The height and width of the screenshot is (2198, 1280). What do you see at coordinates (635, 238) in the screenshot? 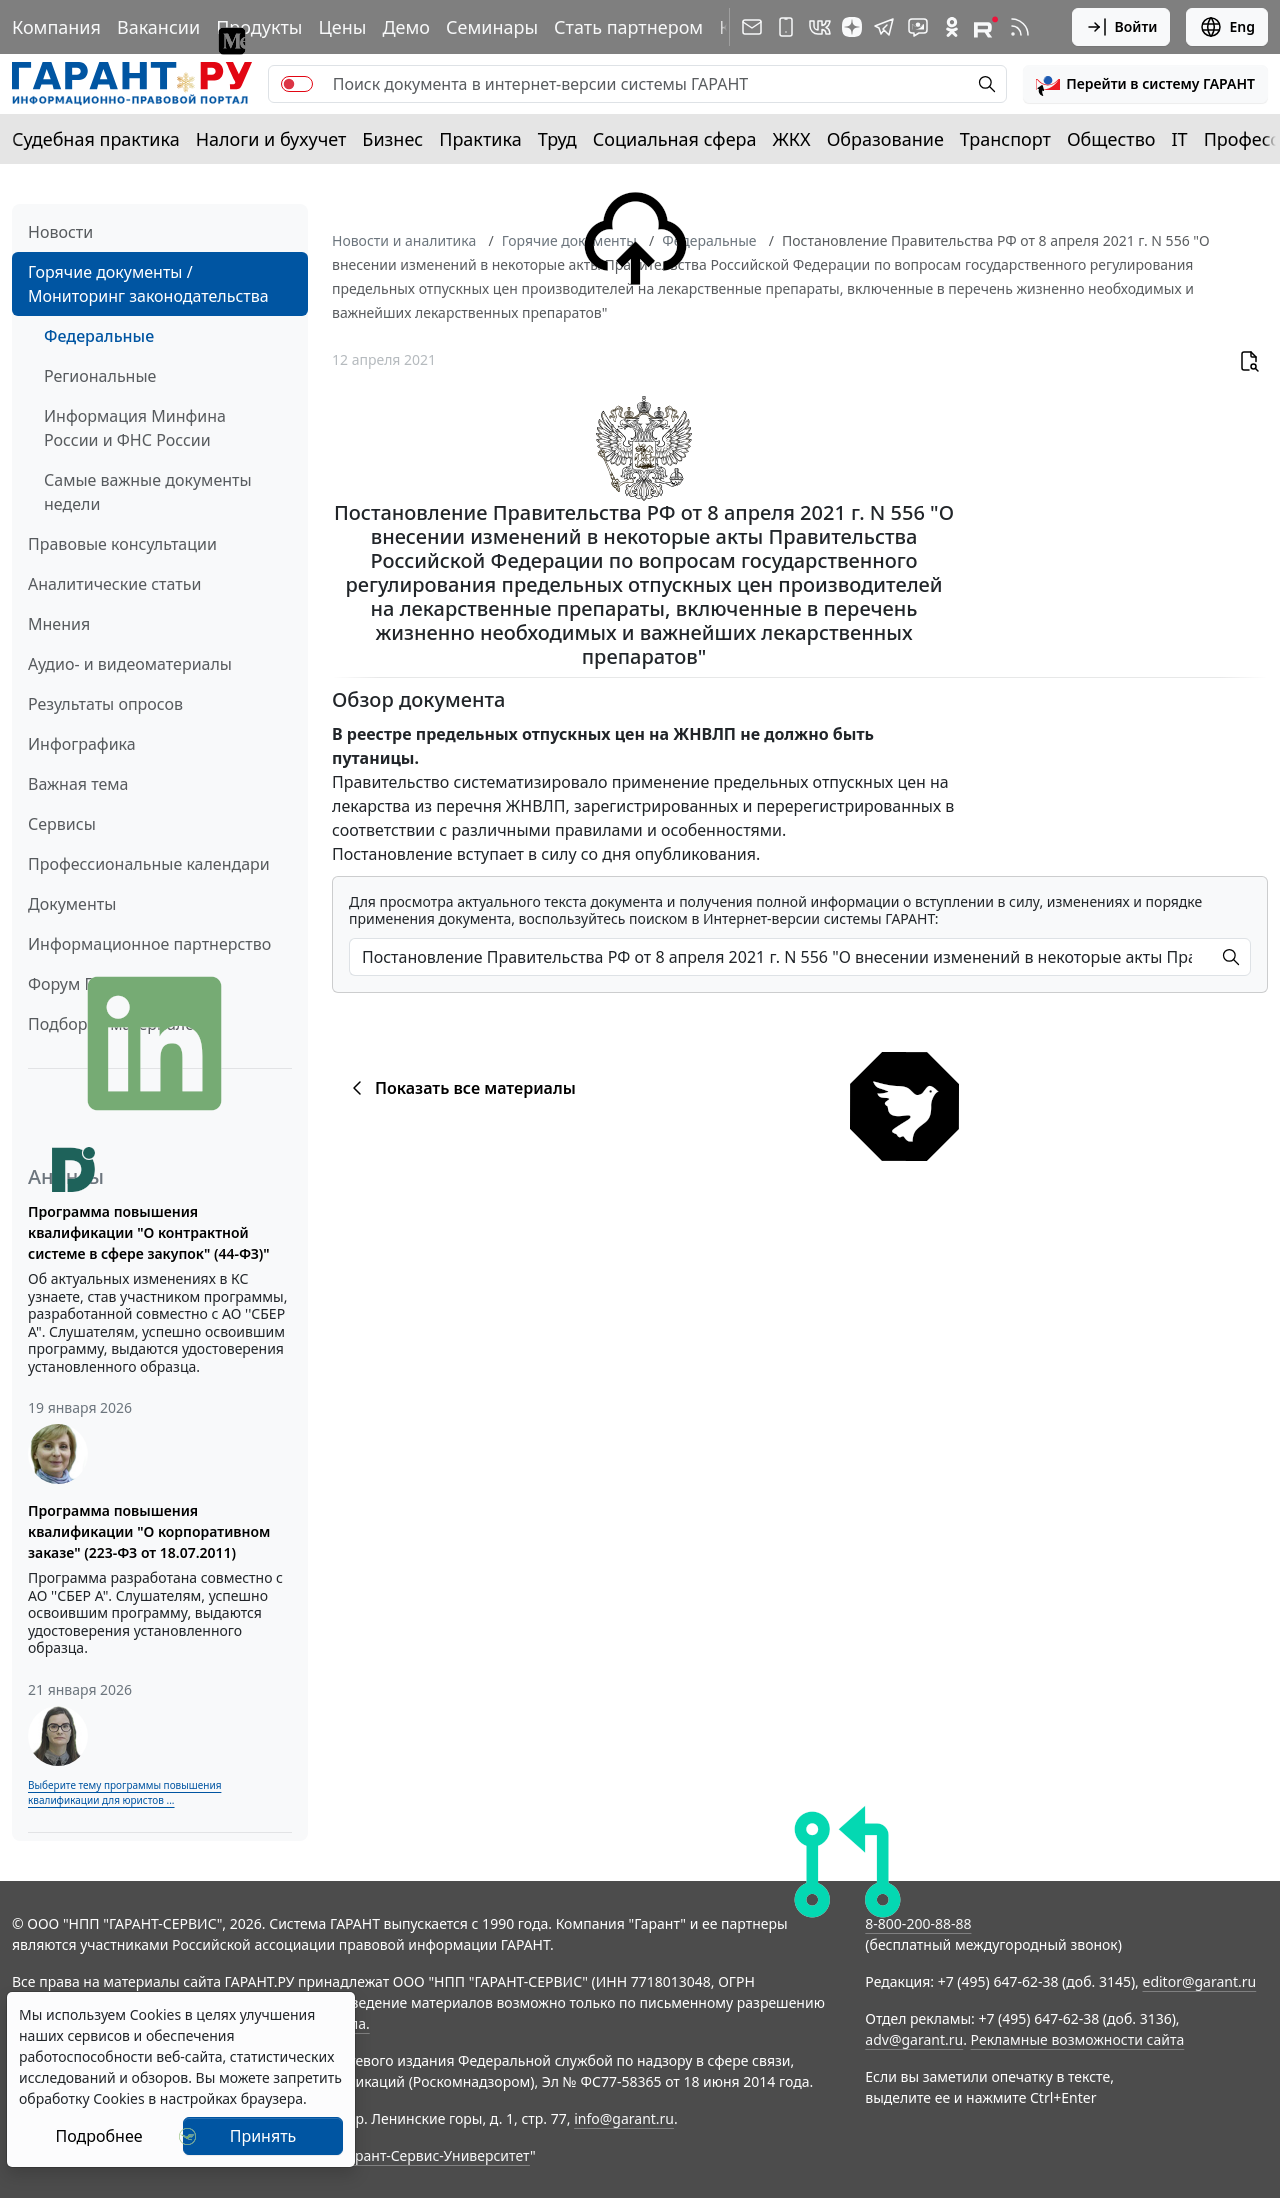
I see `upload file to cloud storage` at bounding box center [635, 238].